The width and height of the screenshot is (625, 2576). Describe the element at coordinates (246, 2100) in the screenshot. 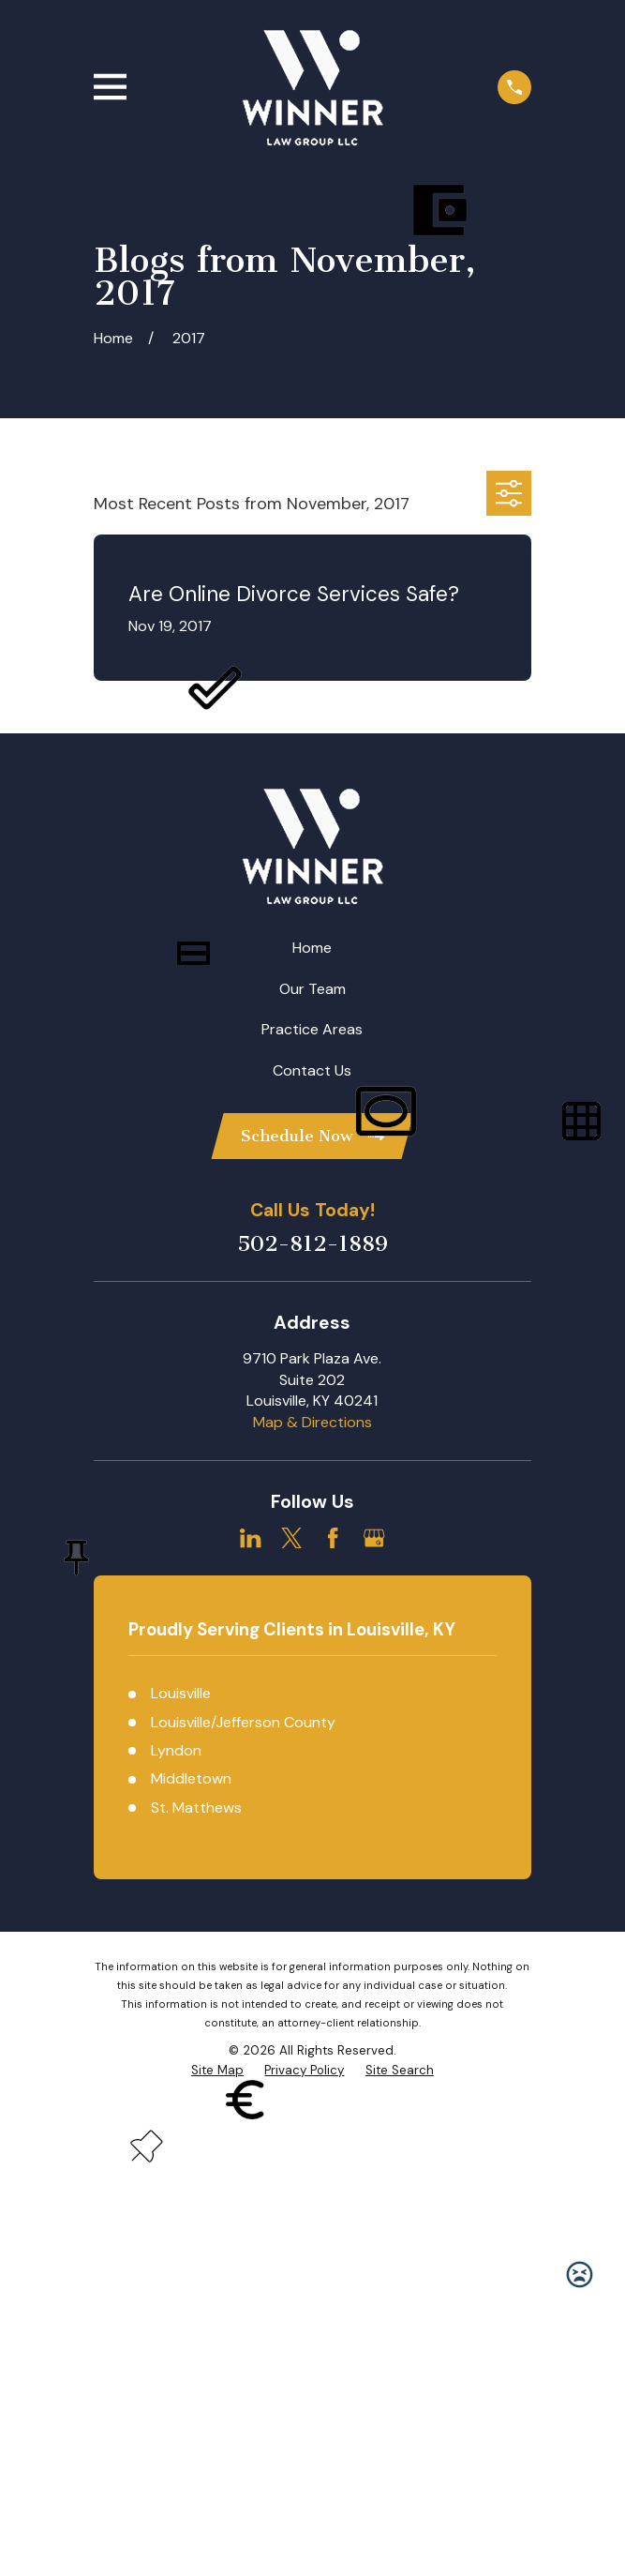

I see `view pricing in euros` at that location.